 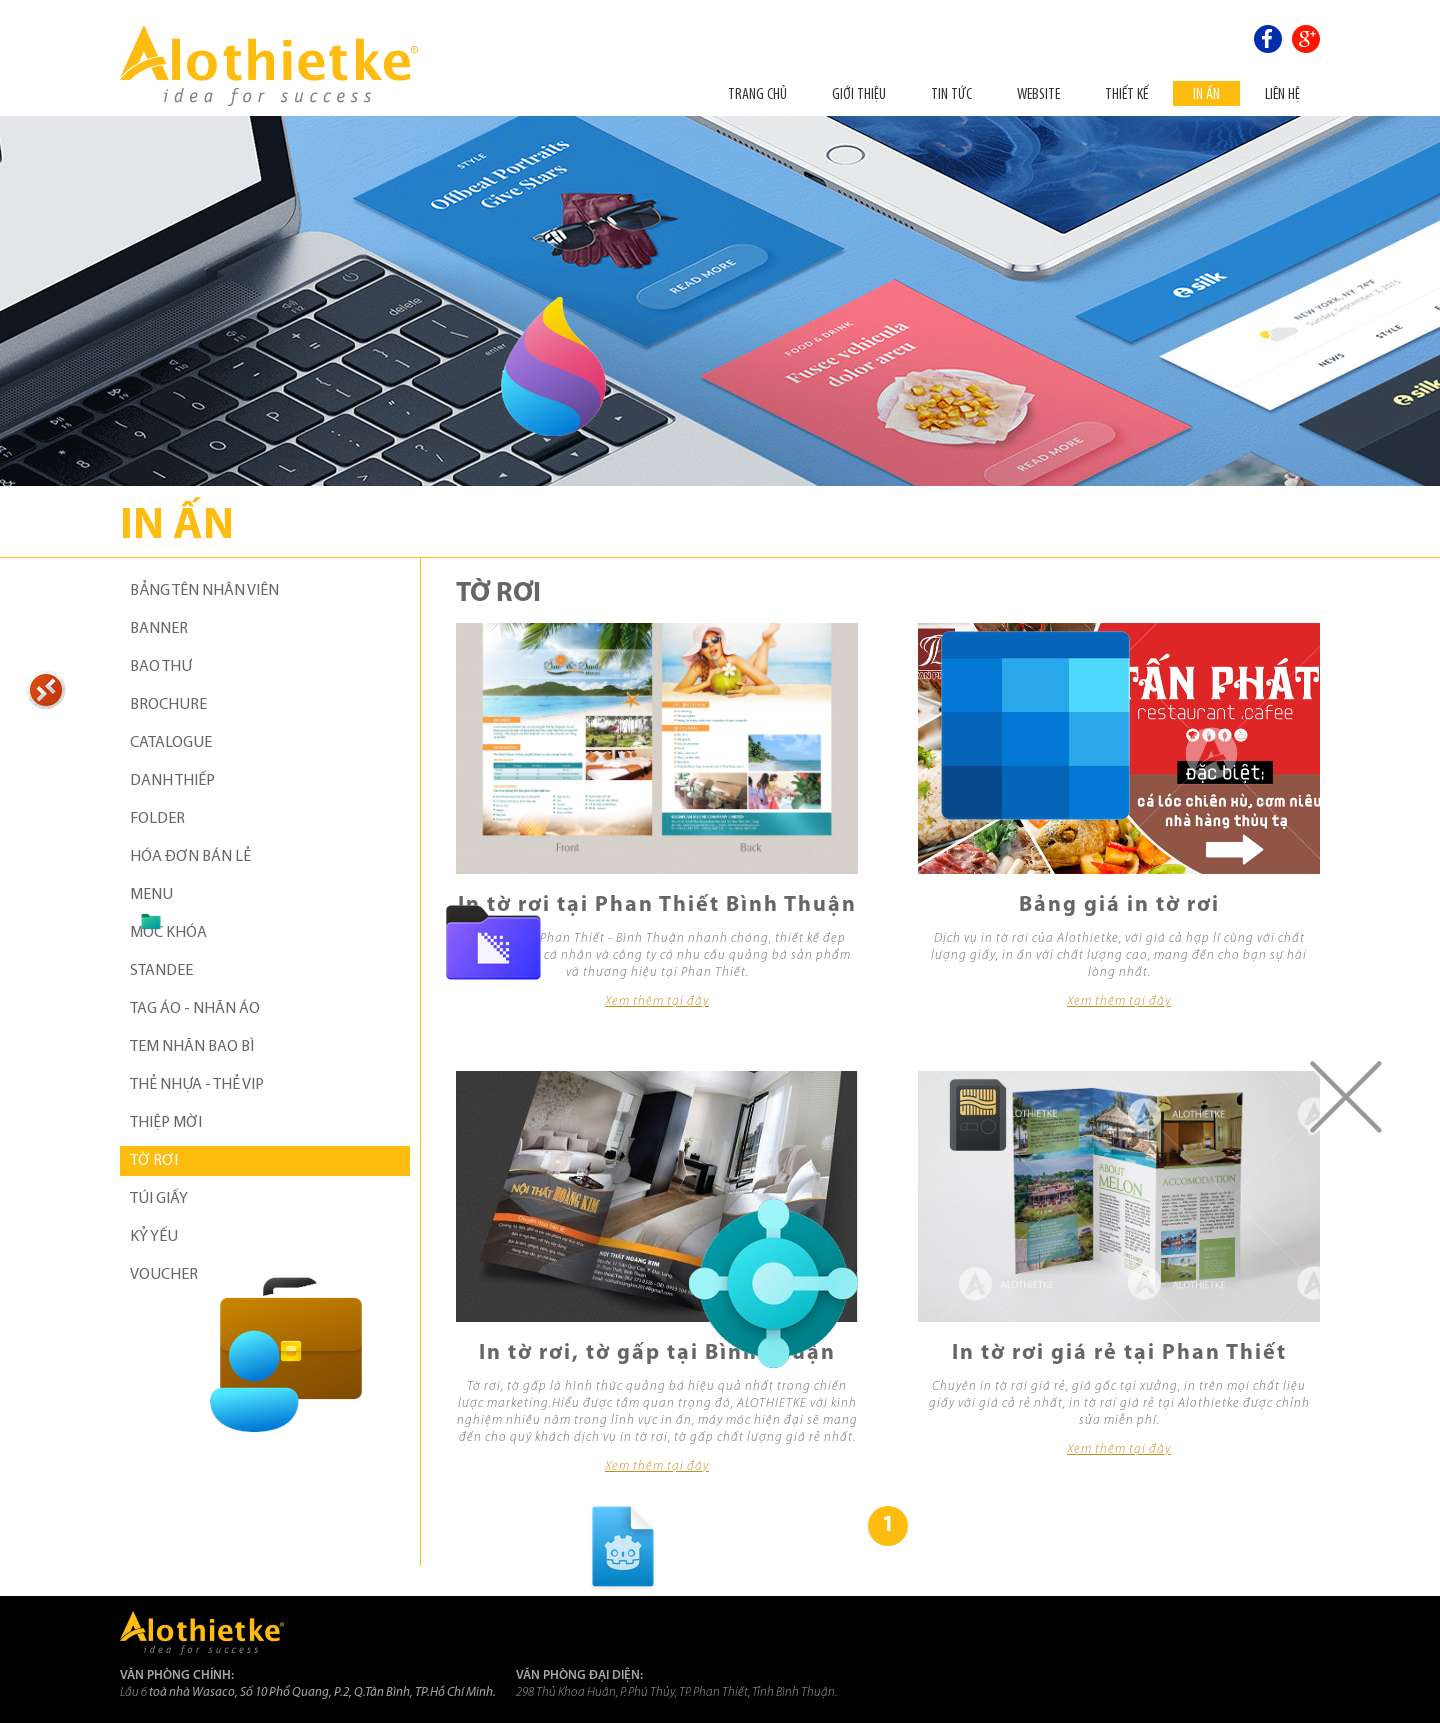 I want to click on access flash memory or SD card storage, so click(x=978, y=1115).